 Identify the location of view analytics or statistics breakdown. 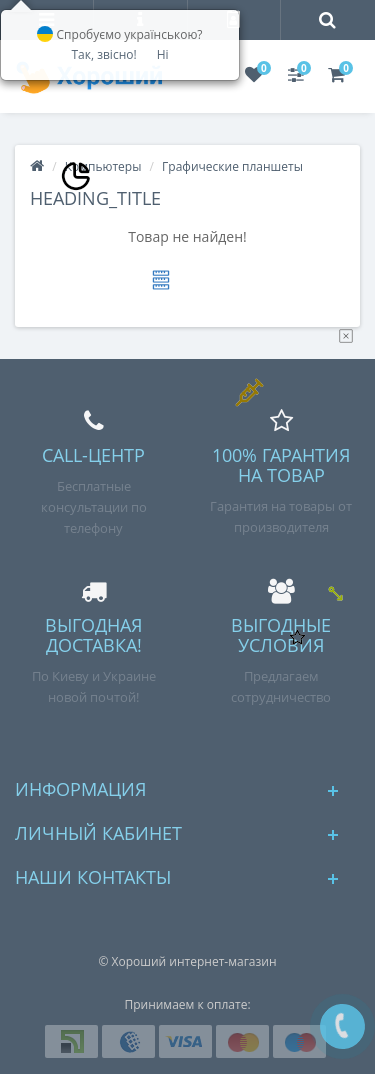
(76, 176).